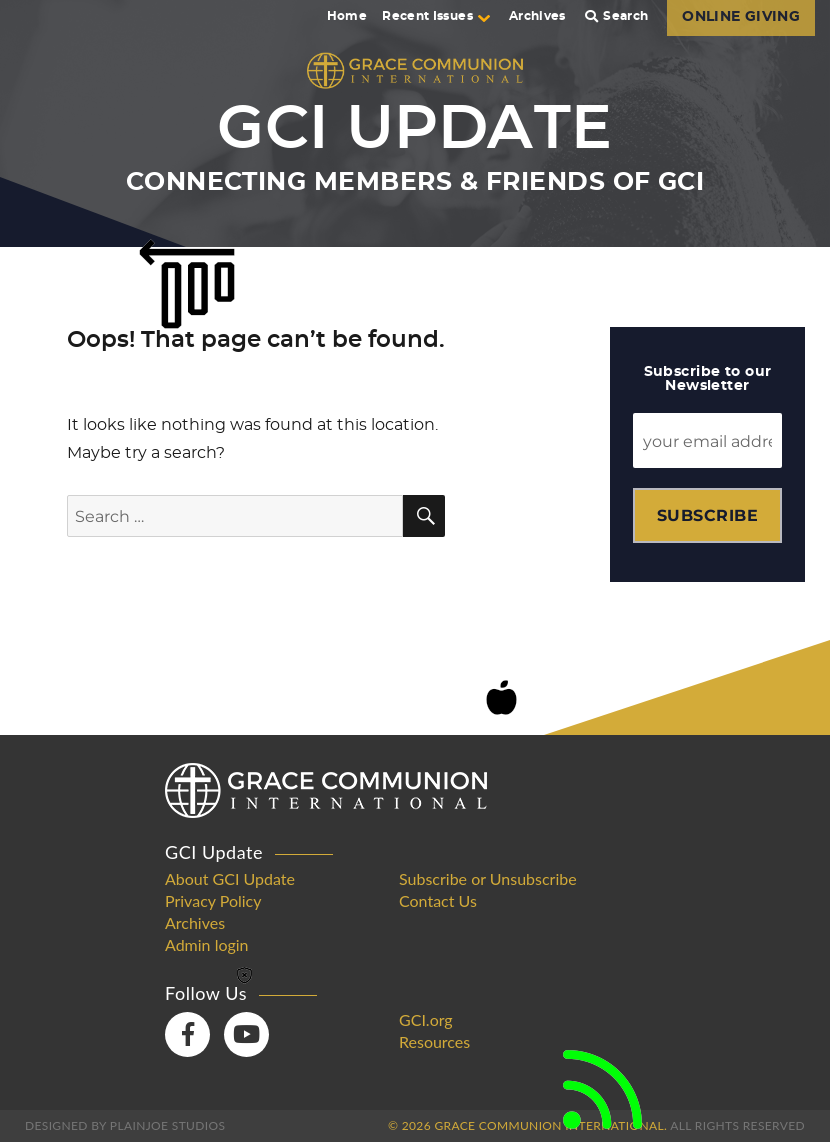 The image size is (830, 1142). I want to click on security check failed, so click(244, 975).